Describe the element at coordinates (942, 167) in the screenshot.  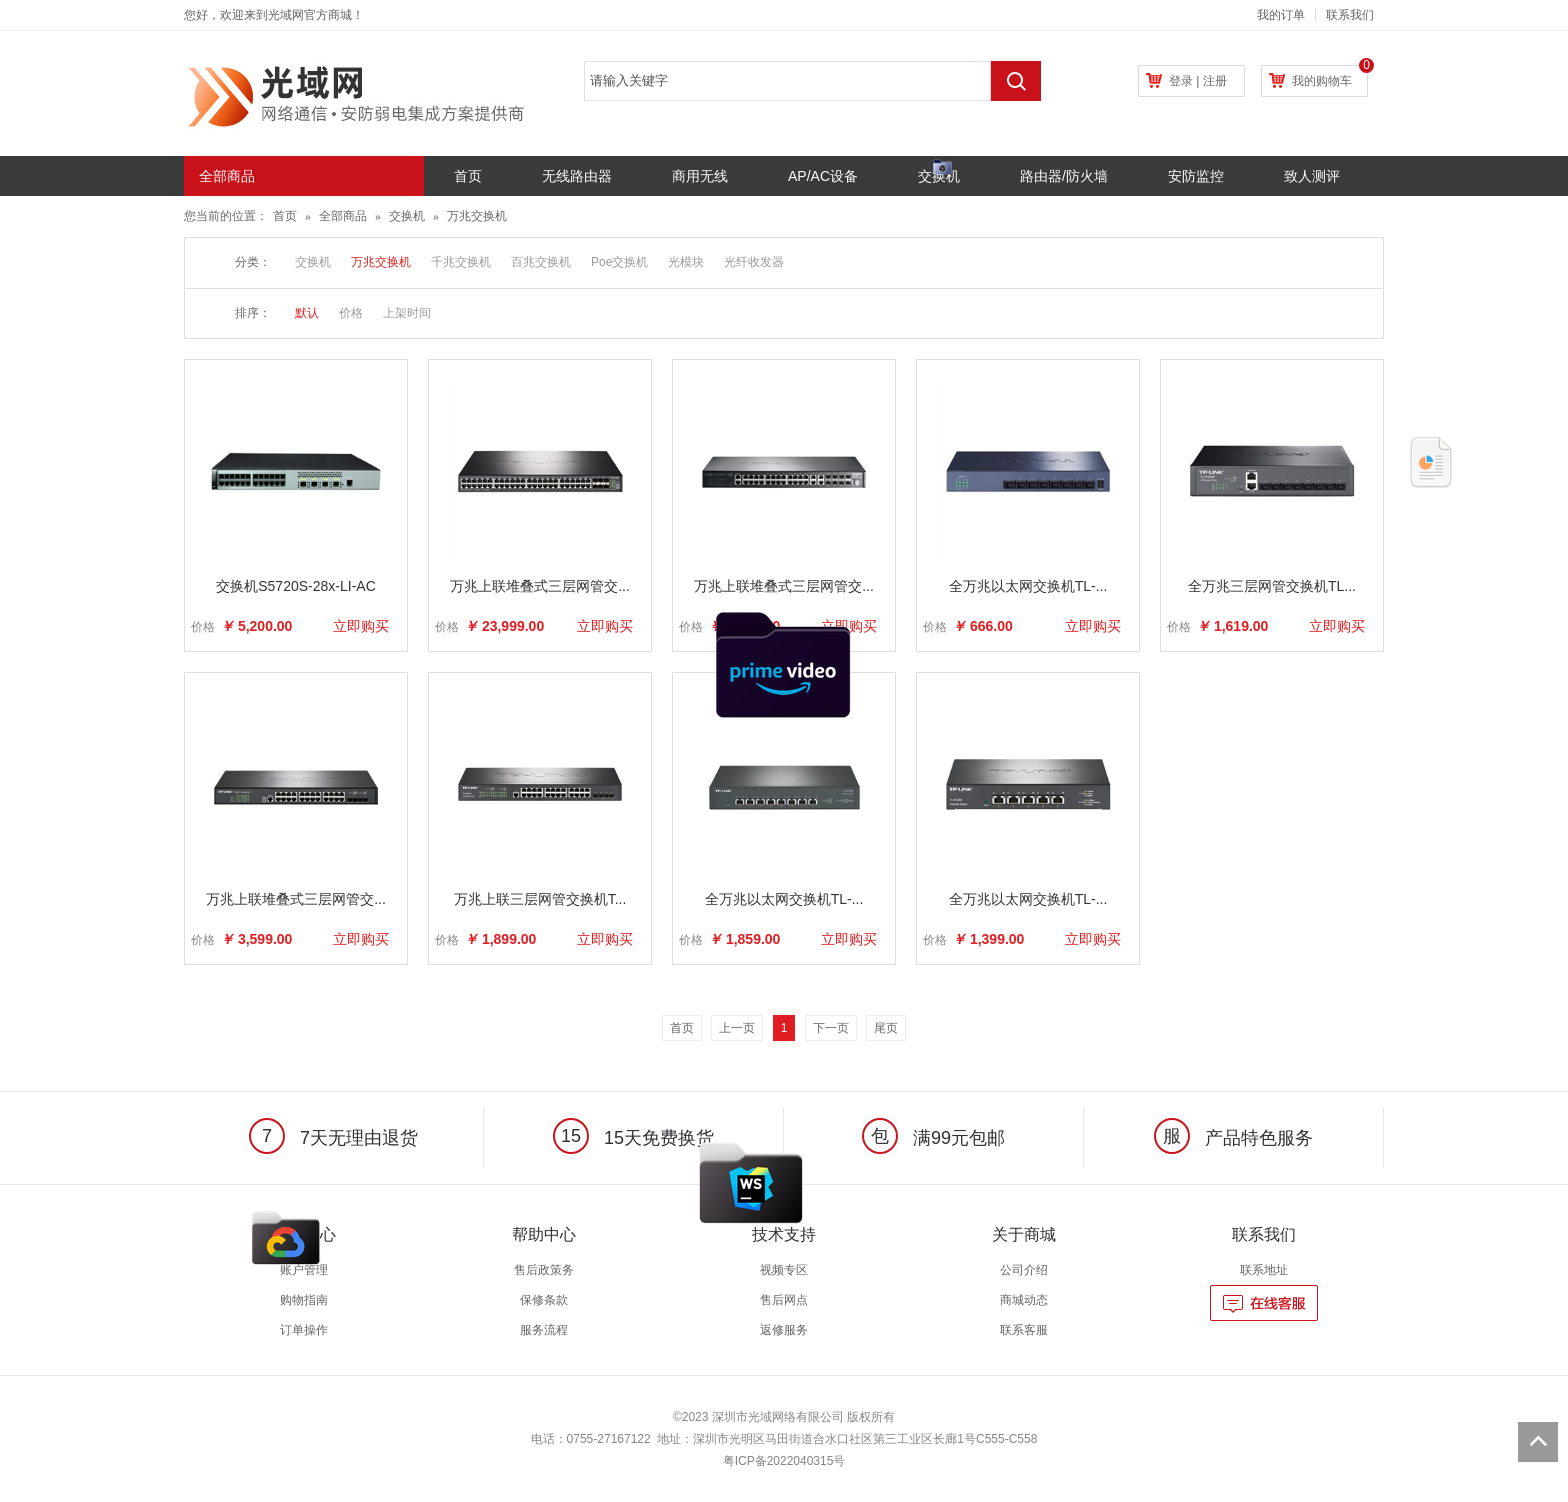
I see `open OBS Studio project files folder` at that location.